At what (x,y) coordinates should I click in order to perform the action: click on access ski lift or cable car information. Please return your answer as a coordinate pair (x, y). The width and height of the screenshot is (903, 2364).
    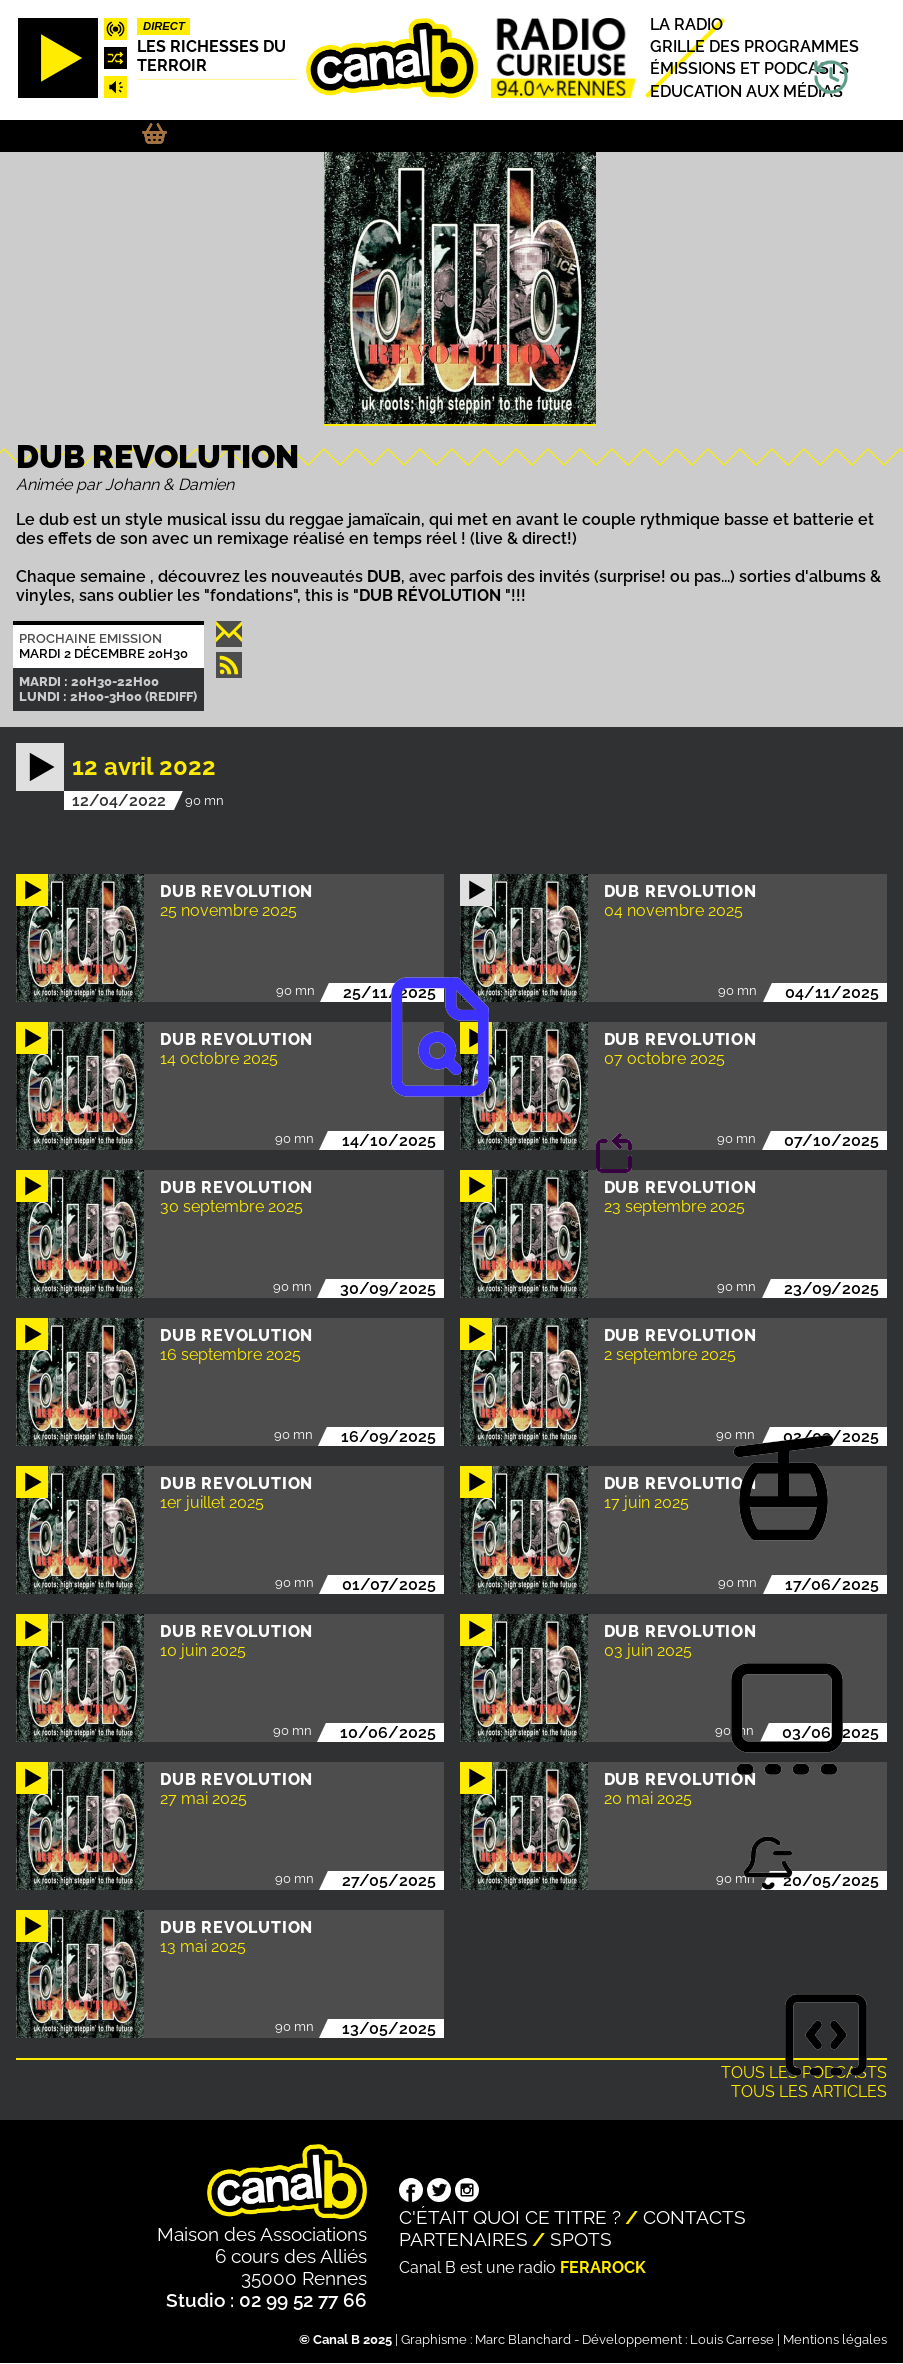
    Looking at the image, I should click on (783, 1490).